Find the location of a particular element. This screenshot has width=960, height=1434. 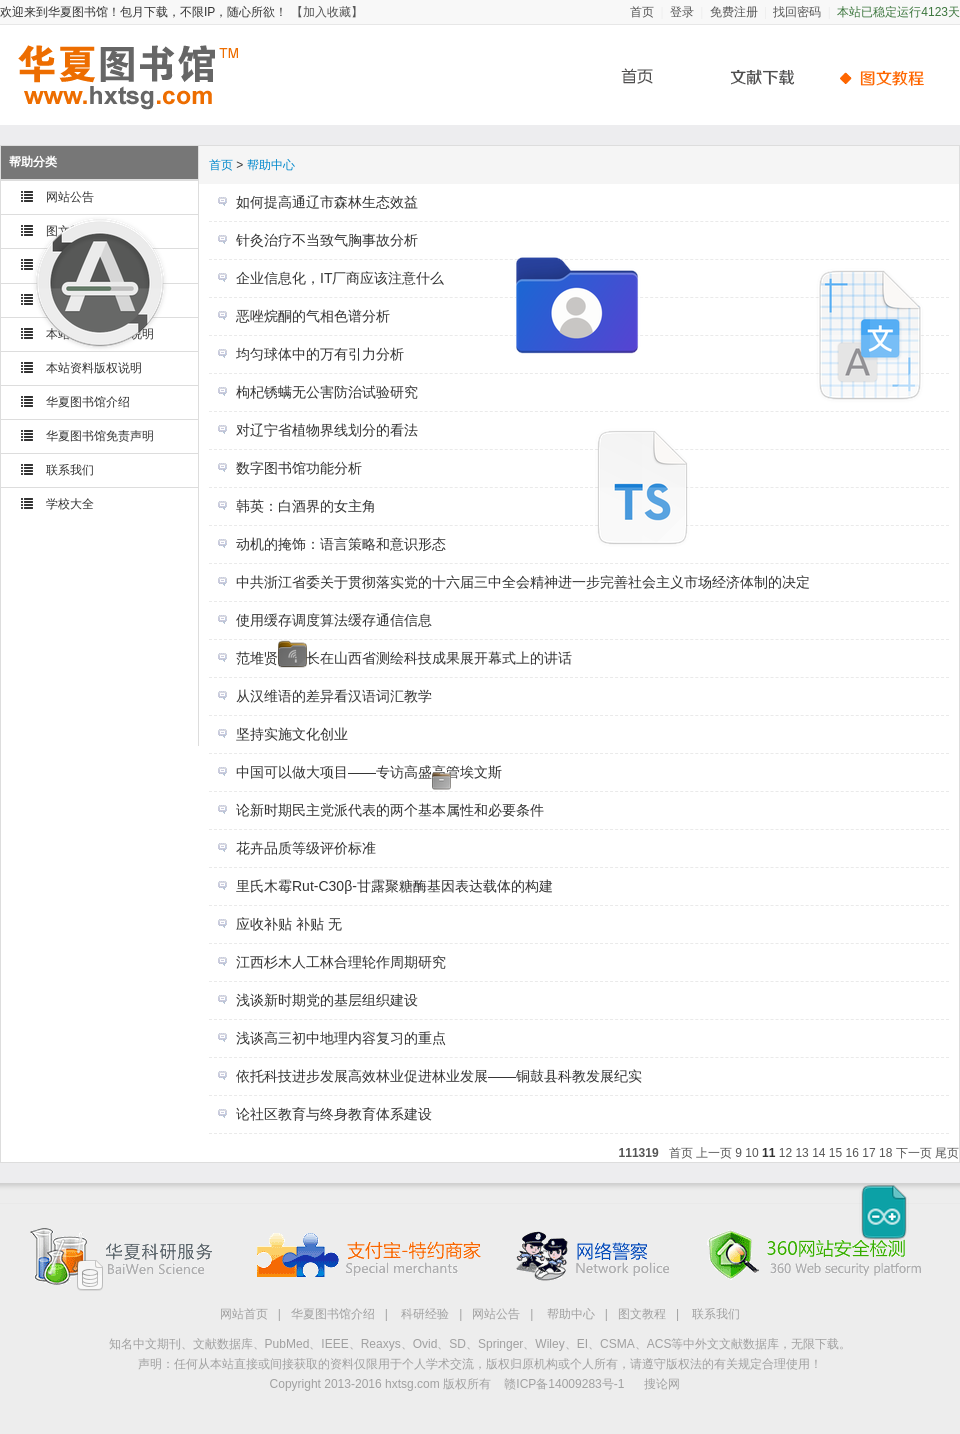

open your insync synced folder is located at coordinates (292, 653).